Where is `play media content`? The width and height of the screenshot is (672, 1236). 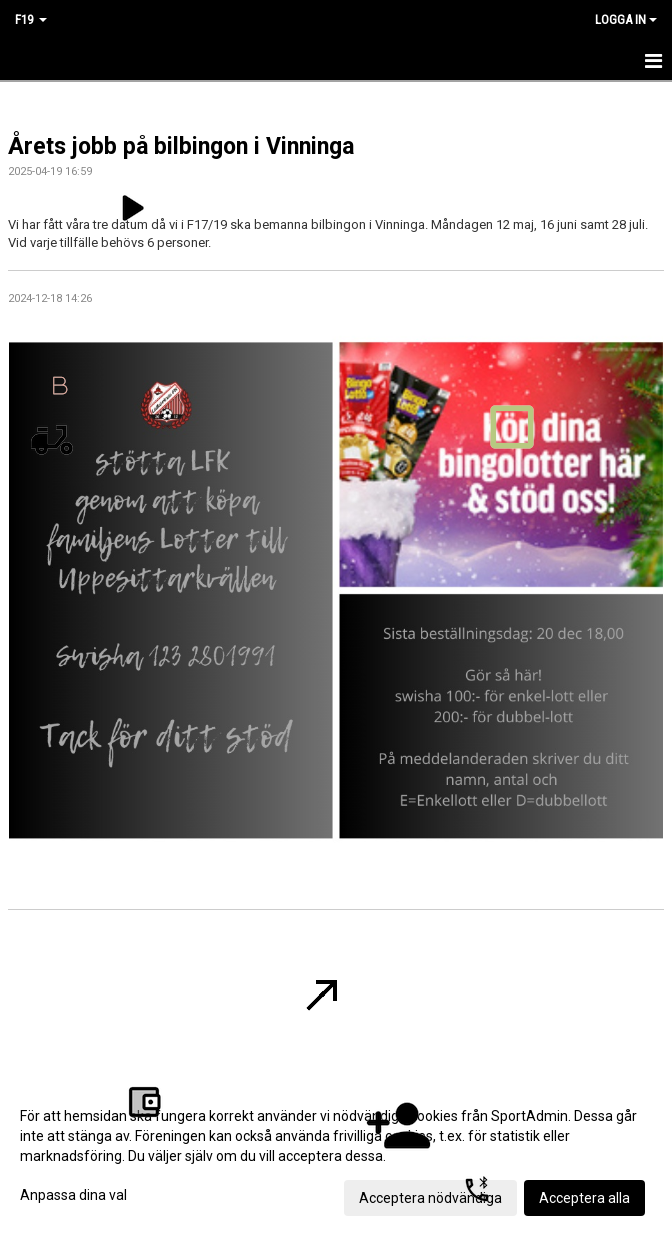 play media content is located at coordinates (131, 208).